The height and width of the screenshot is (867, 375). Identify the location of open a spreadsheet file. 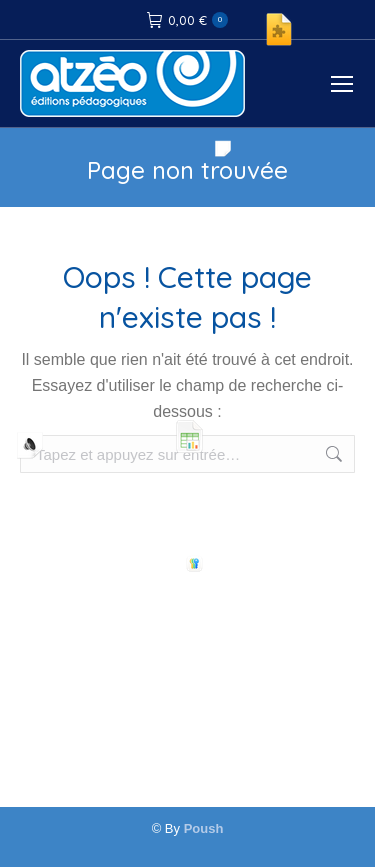
(189, 436).